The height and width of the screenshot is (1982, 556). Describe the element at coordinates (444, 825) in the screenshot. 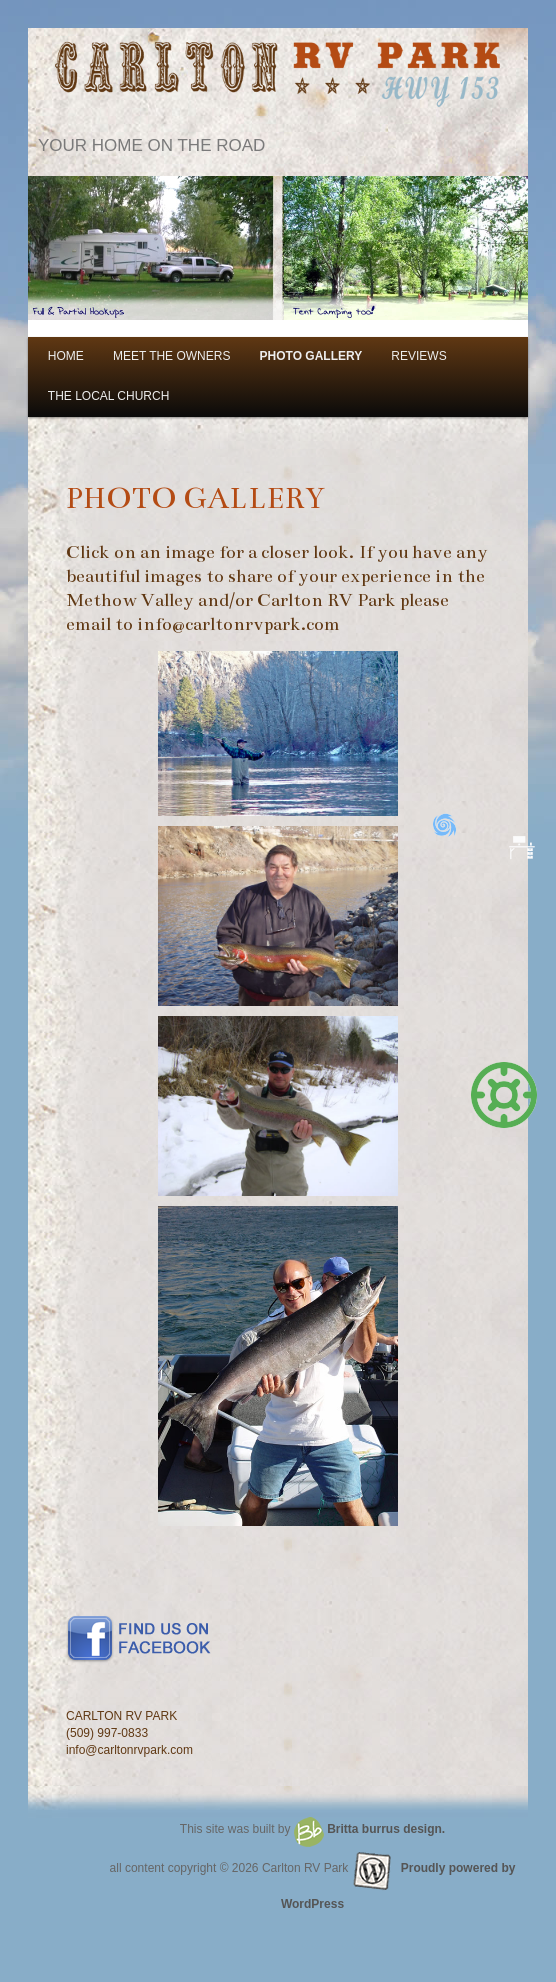

I see `decorative floral or nature-themed game element` at that location.